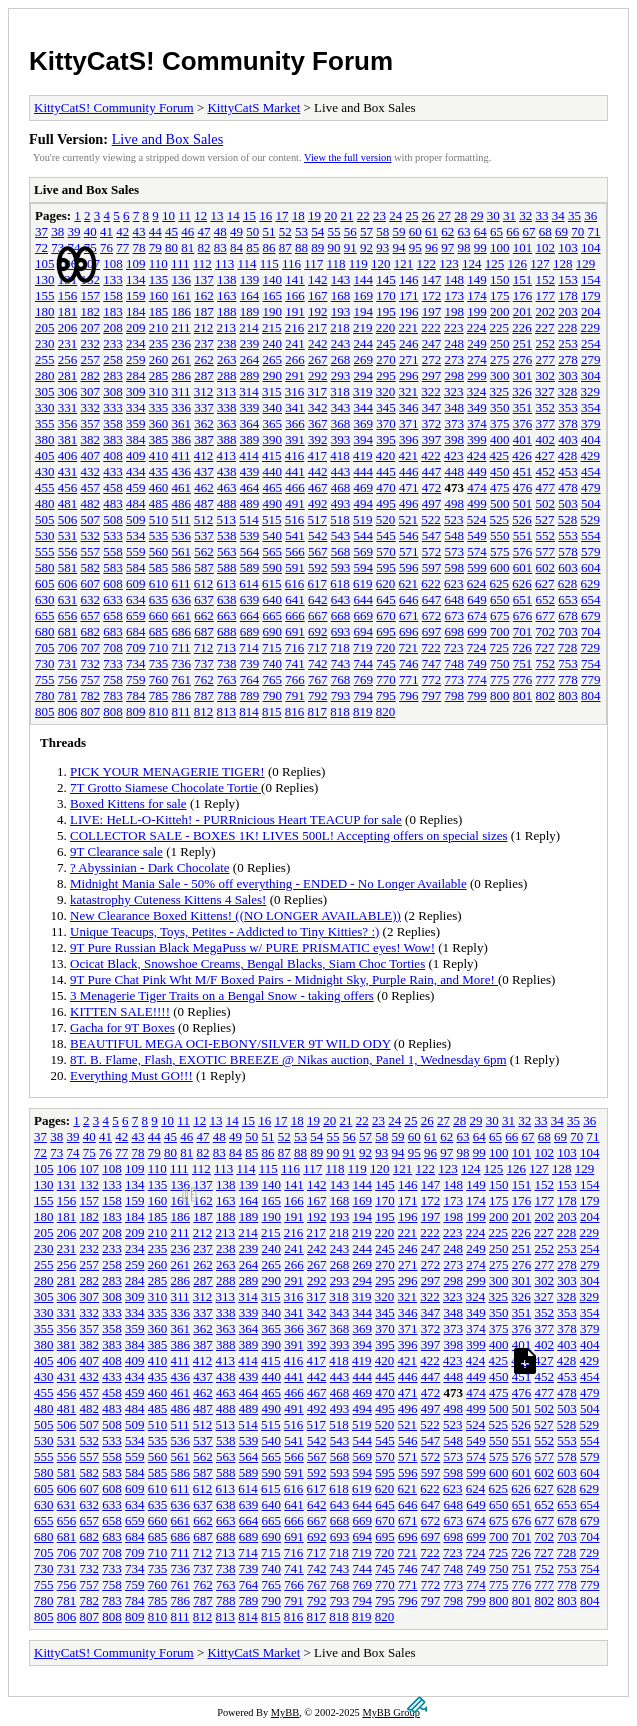  Describe the element at coordinates (525, 1361) in the screenshot. I see `create a new file` at that location.